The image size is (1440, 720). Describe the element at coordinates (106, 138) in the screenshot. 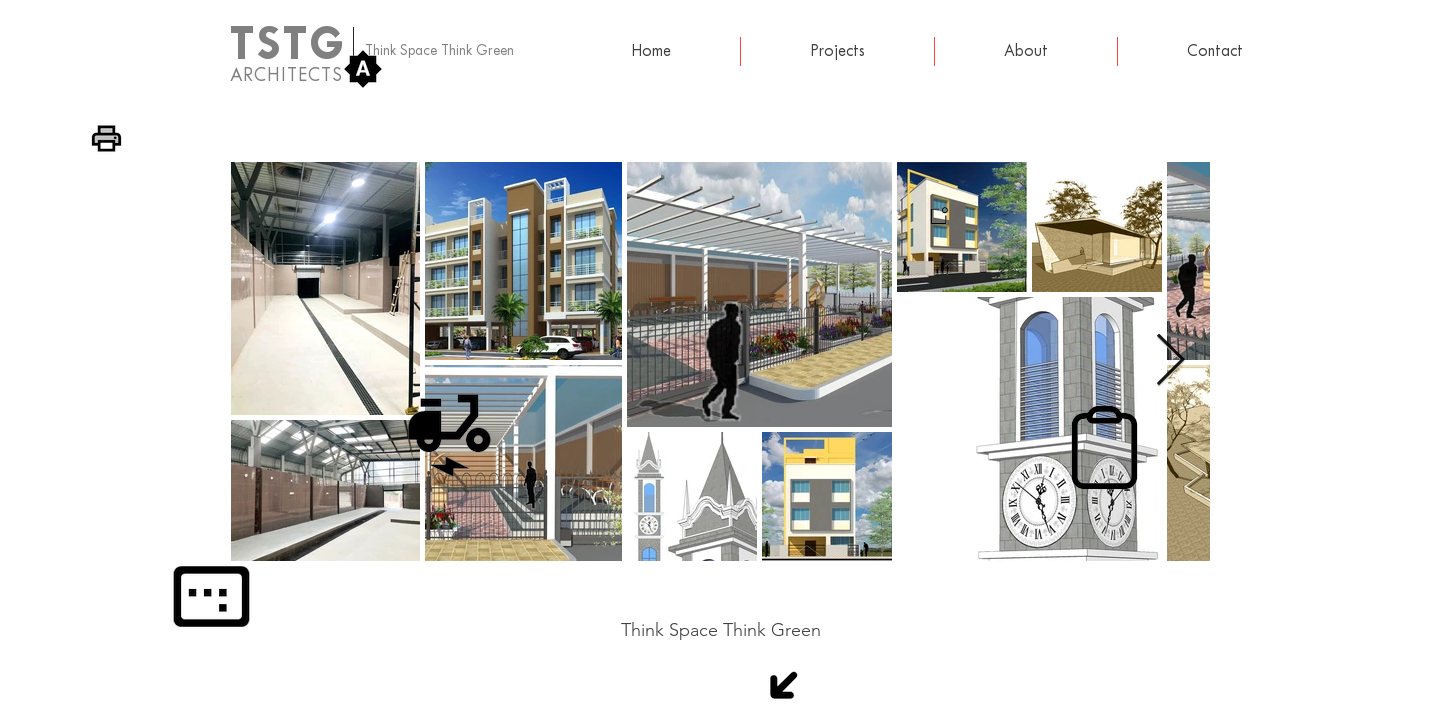

I see `print current document or page` at that location.